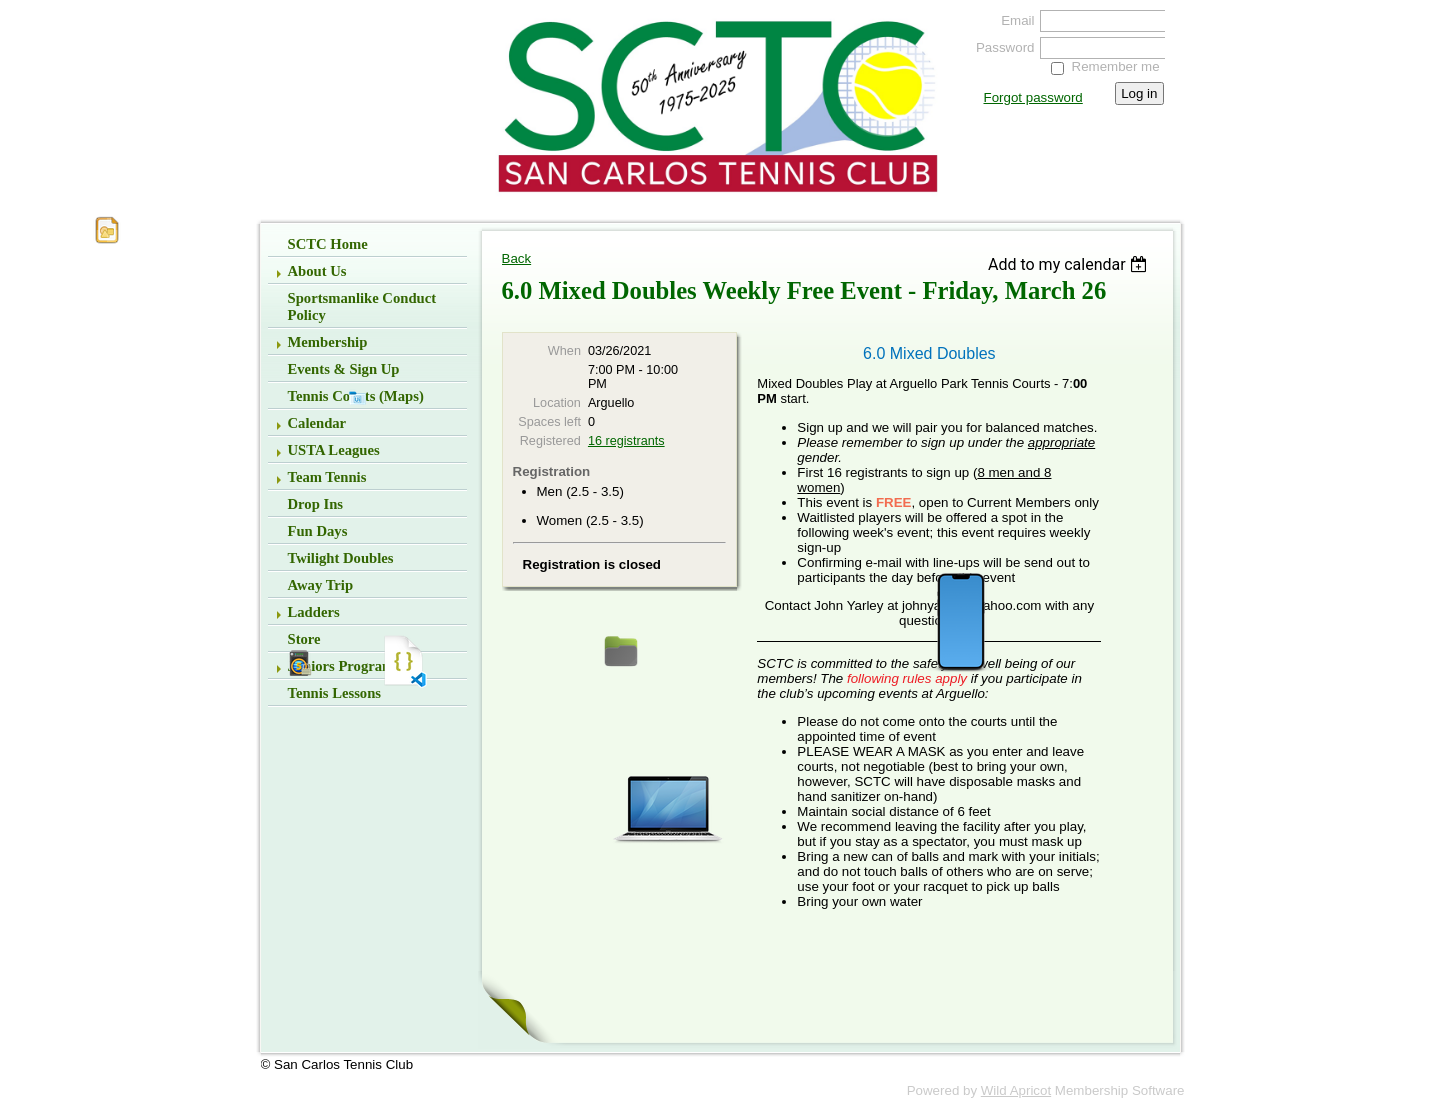 The height and width of the screenshot is (1109, 1440). What do you see at coordinates (357, 398) in the screenshot?
I see `folder containing UiPath automation projects` at bounding box center [357, 398].